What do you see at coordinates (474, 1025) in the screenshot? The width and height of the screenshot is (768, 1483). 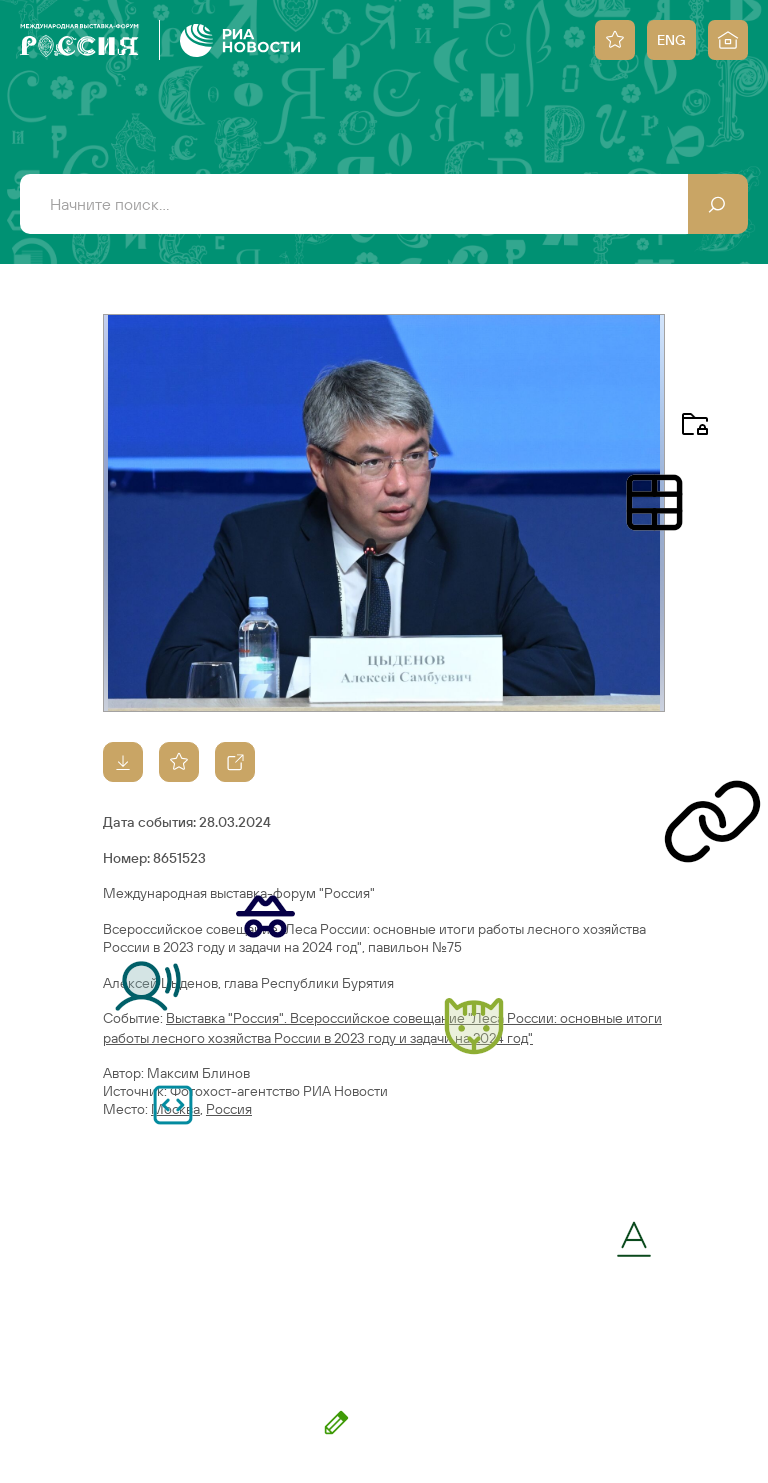 I see `view pet or animal-related content` at bounding box center [474, 1025].